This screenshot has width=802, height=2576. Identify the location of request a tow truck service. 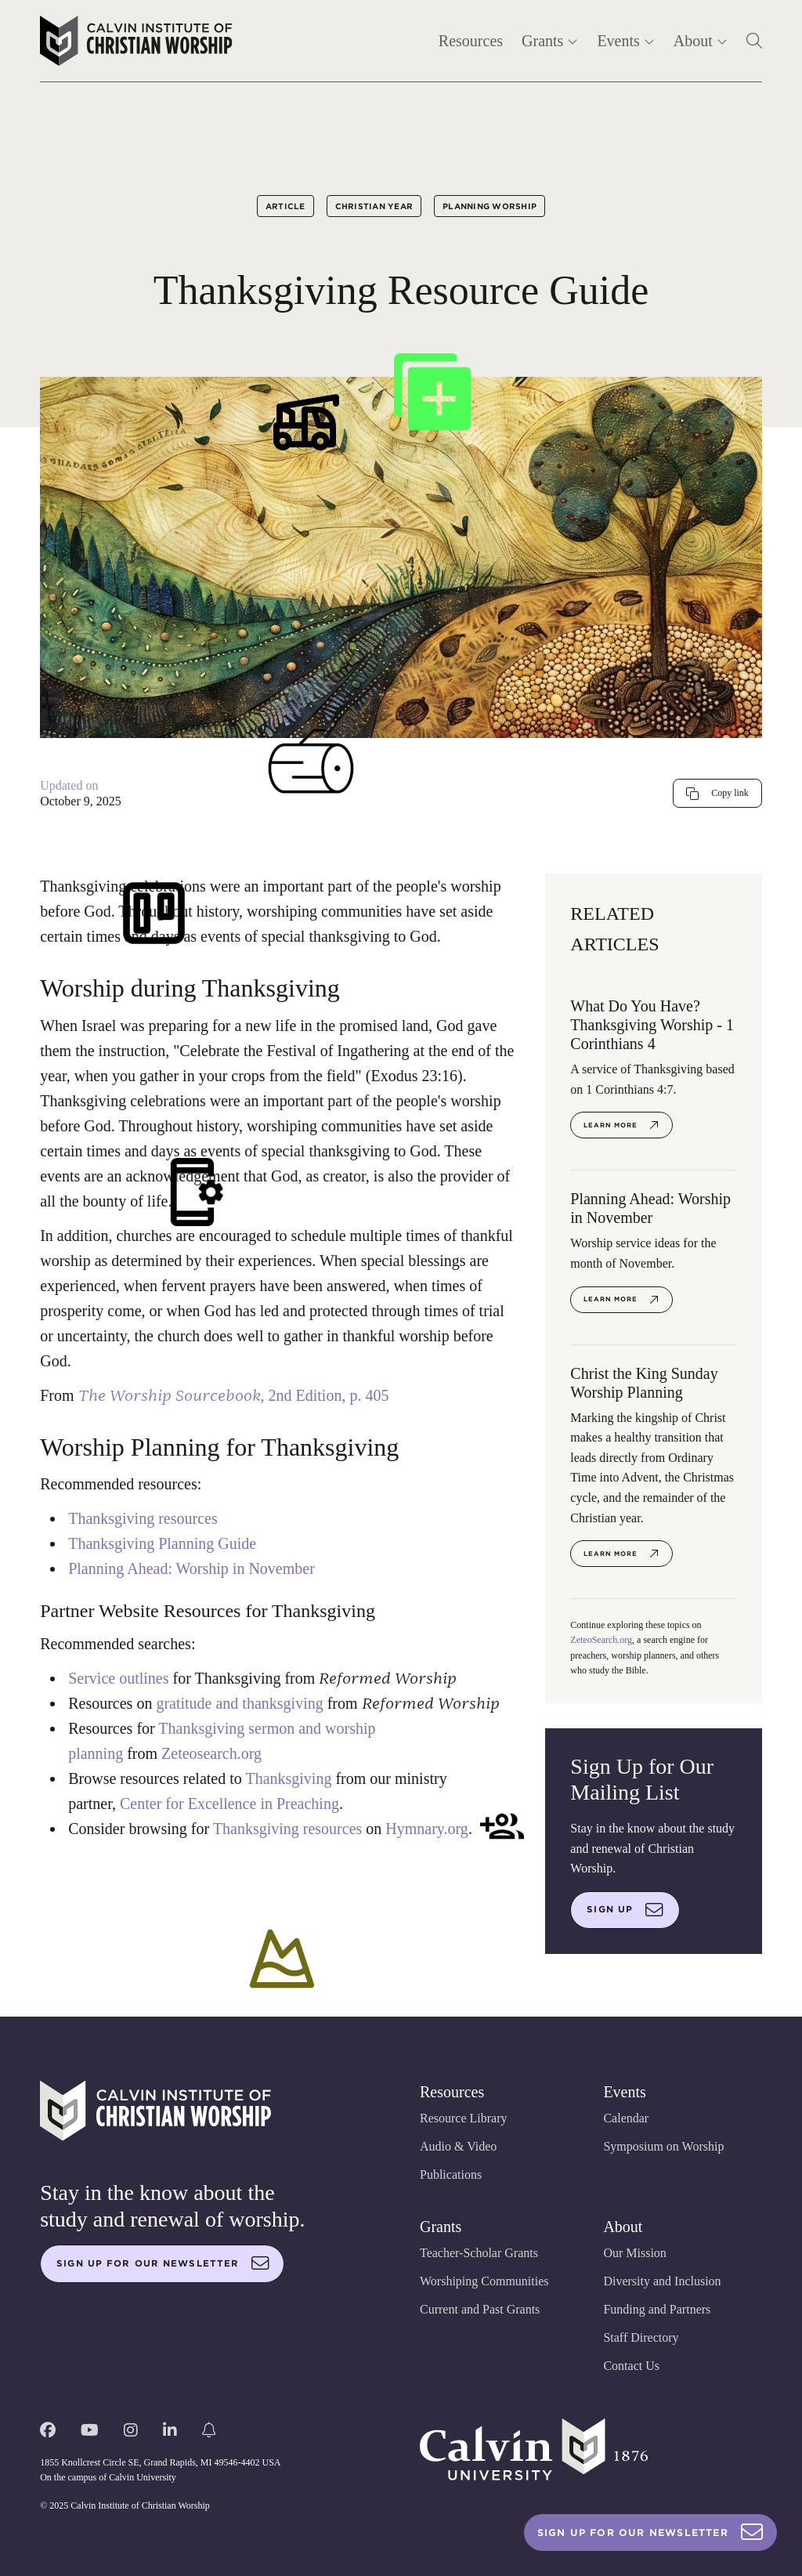
(305, 425).